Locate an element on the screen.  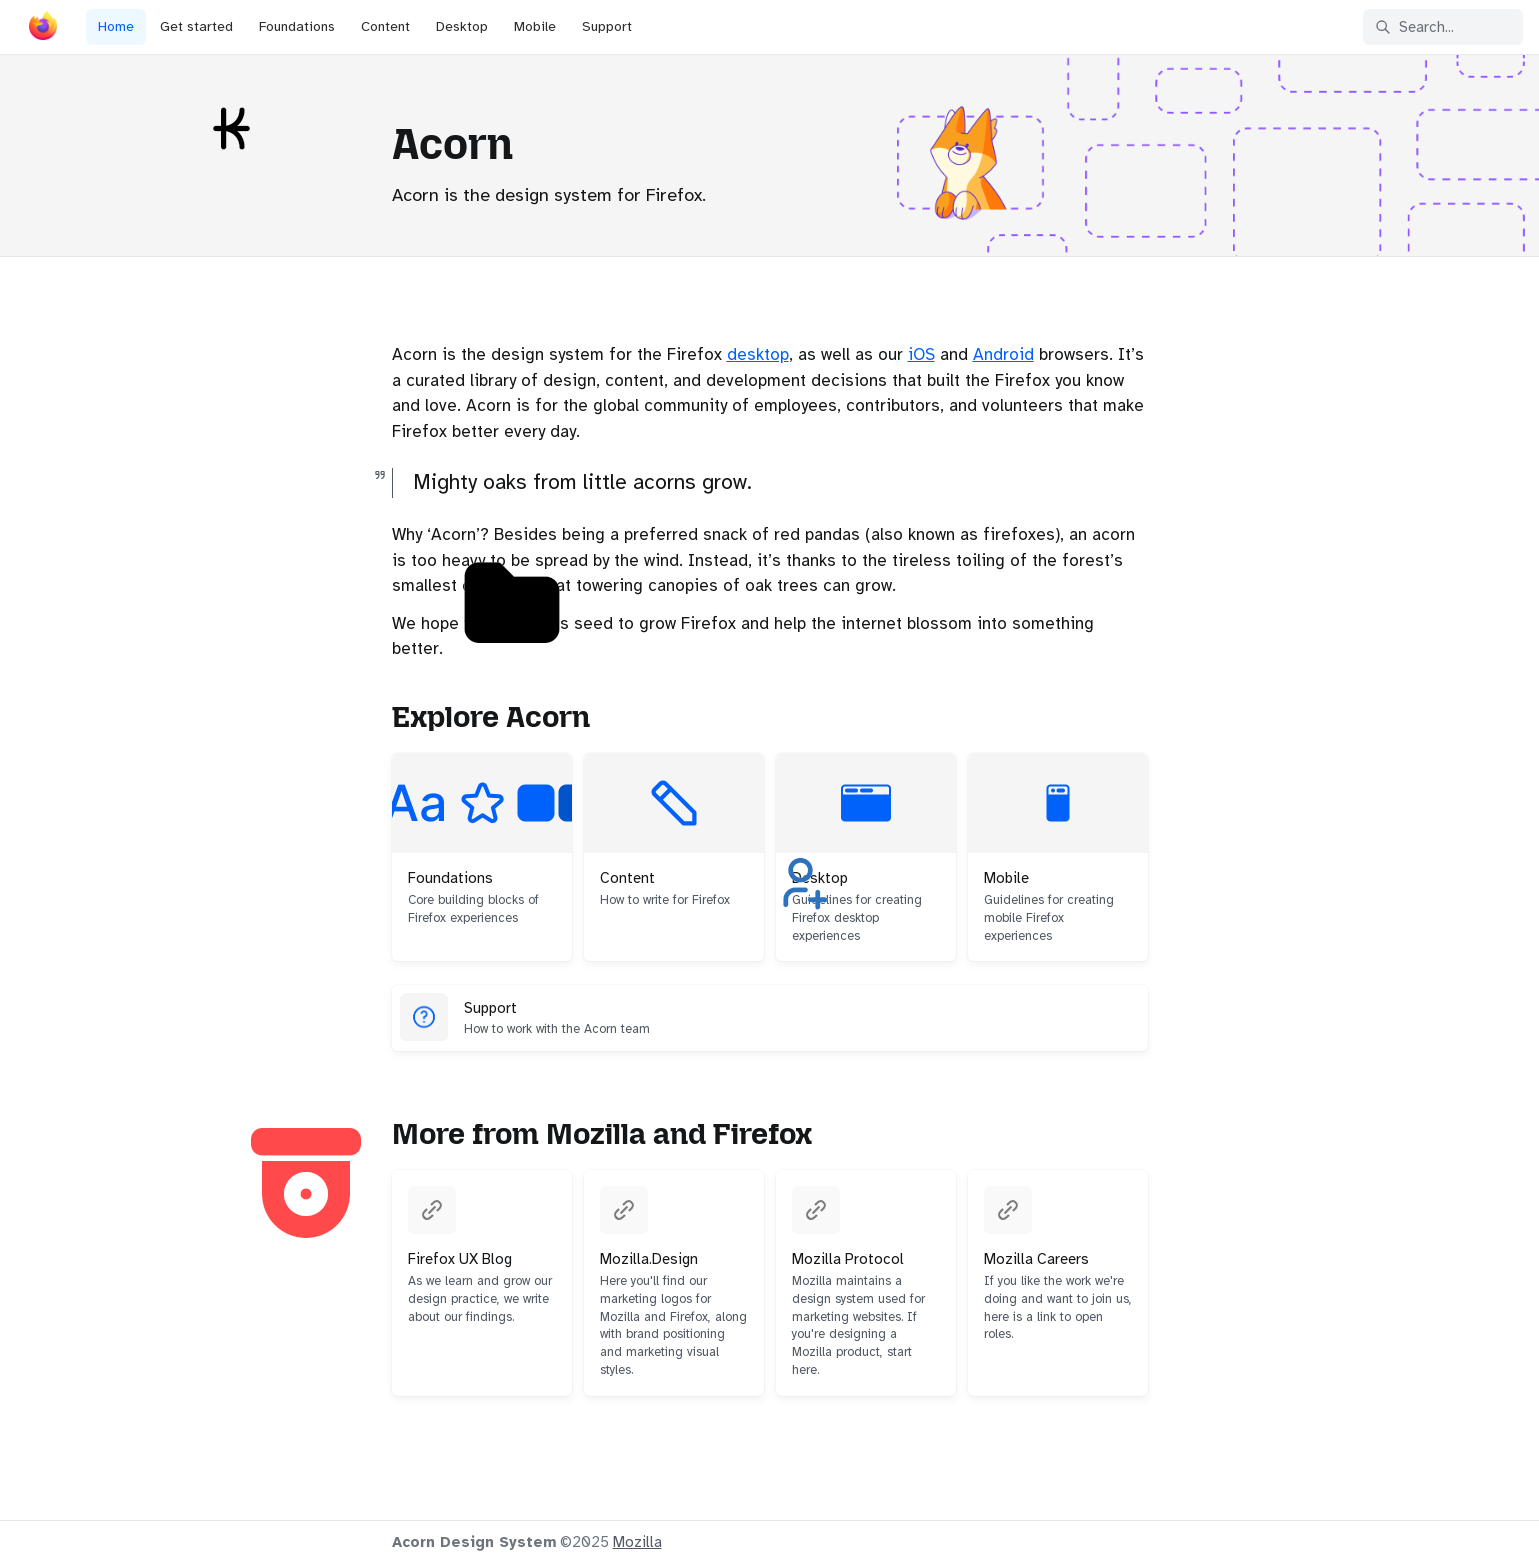
add a new contact or friend is located at coordinates (800, 882).